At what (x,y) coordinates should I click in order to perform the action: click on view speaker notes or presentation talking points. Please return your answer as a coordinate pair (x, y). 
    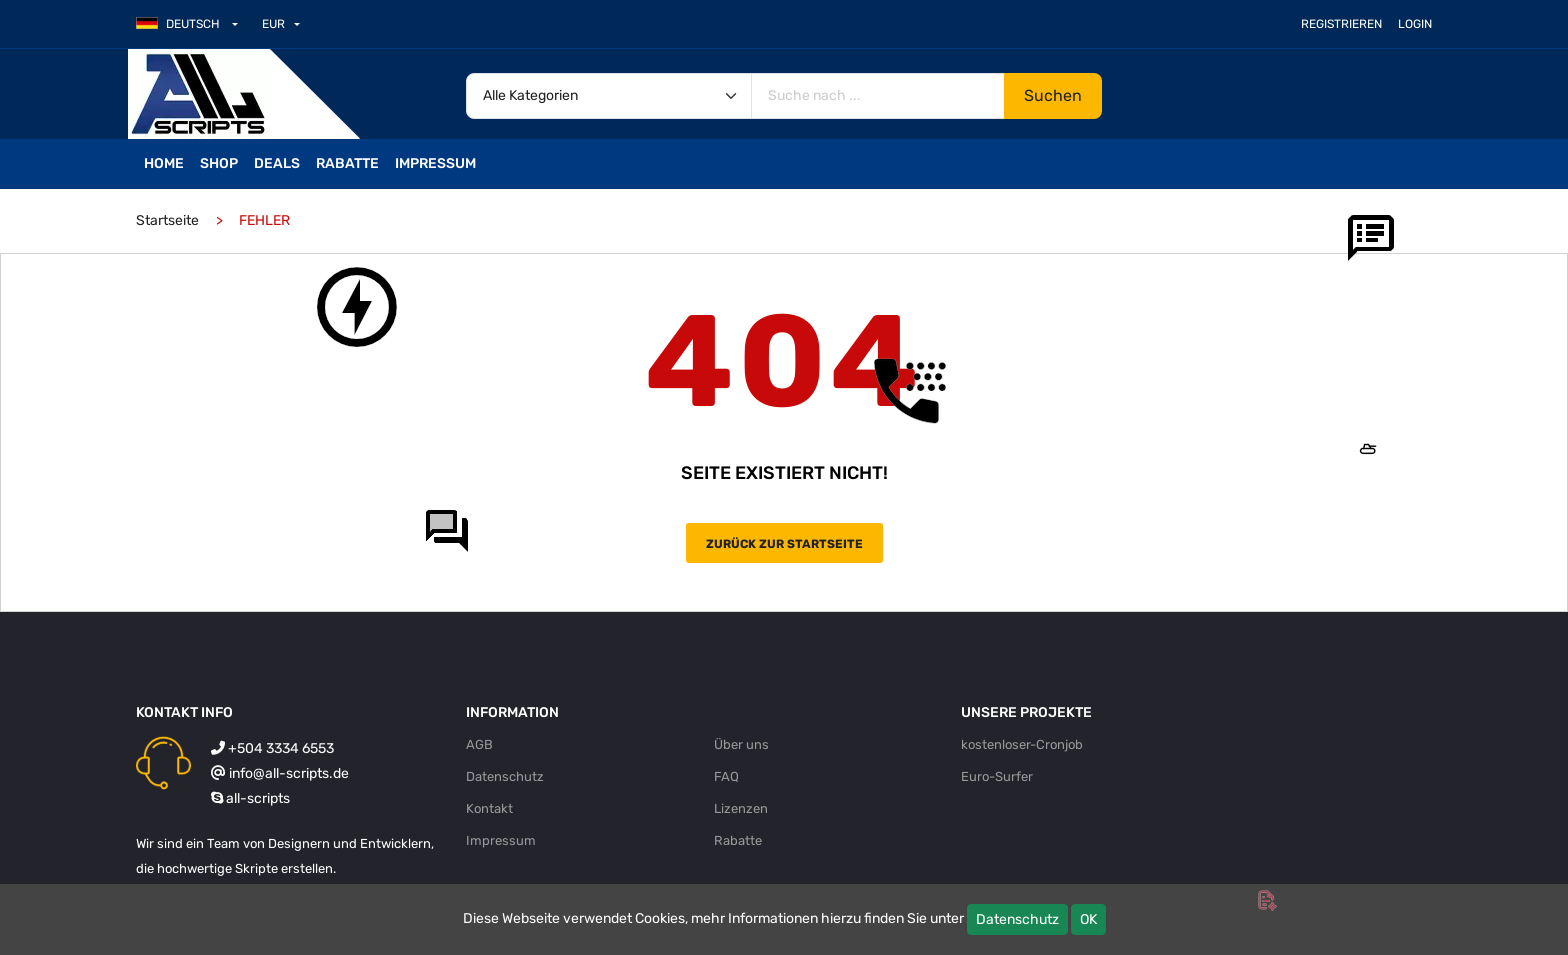
    Looking at the image, I should click on (1371, 238).